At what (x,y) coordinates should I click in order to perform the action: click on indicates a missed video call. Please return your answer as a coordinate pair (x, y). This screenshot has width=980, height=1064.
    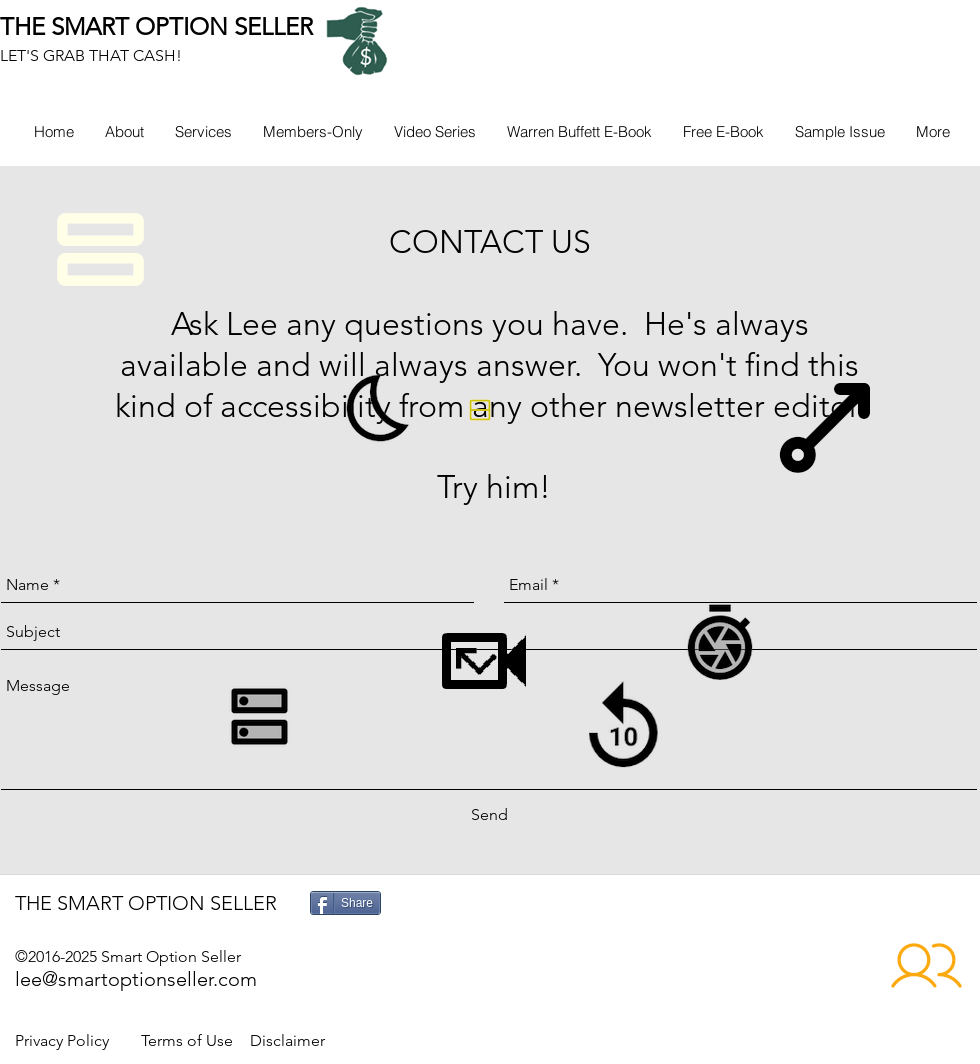
    Looking at the image, I should click on (484, 661).